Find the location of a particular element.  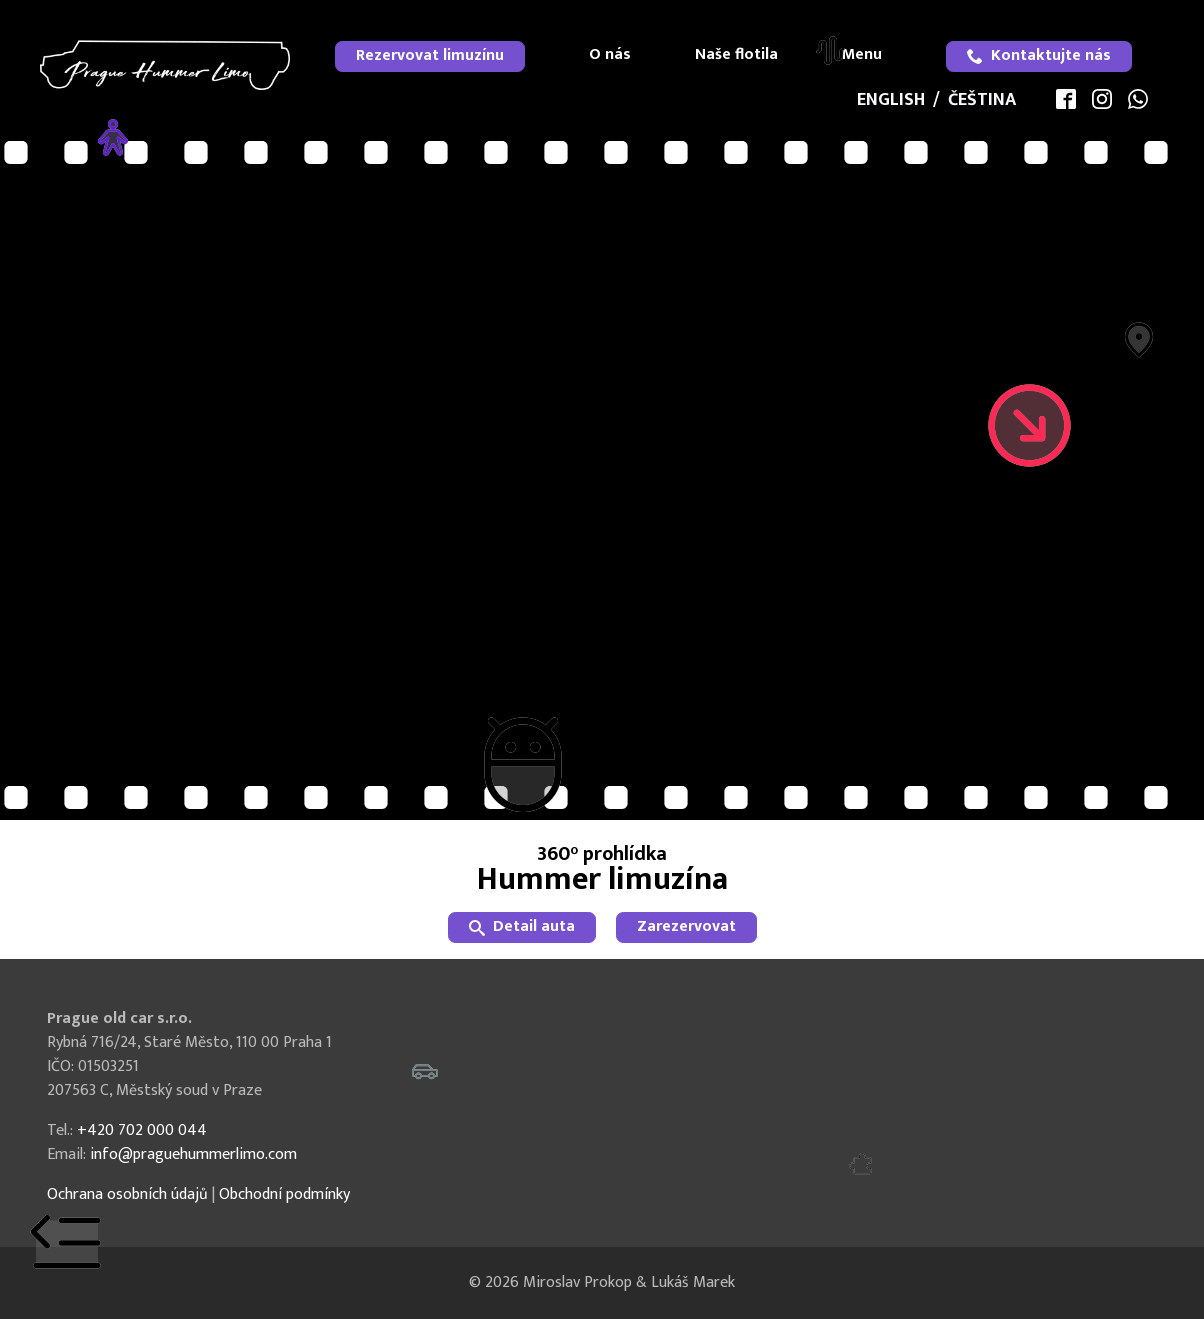

android device or system settings is located at coordinates (523, 763).